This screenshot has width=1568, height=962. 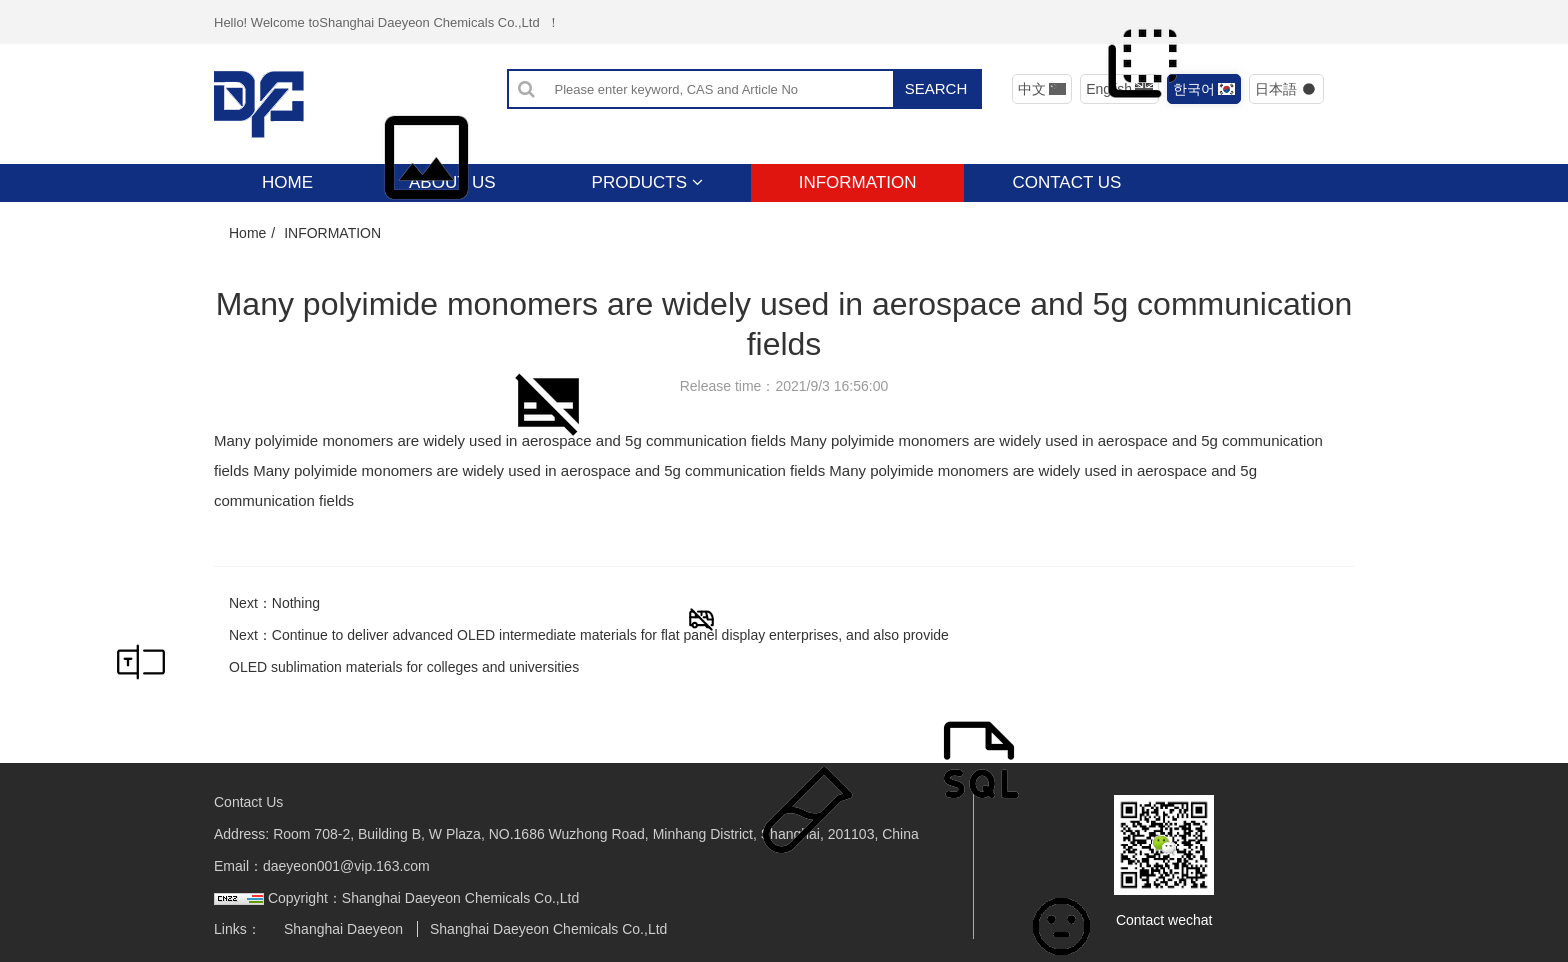 What do you see at coordinates (979, 763) in the screenshot?
I see `open or view an SQL database file` at bounding box center [979, 763].